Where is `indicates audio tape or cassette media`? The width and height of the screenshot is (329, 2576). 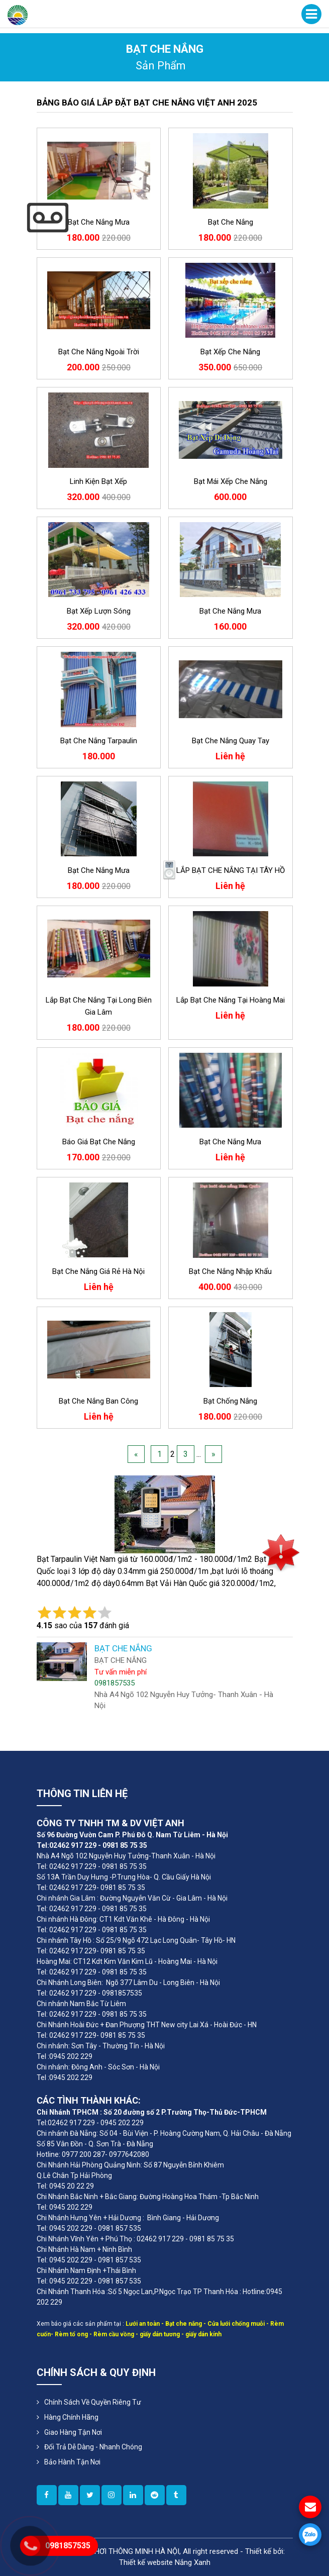
indicates audio tape or cassette media is located at coordinates (48, 218).